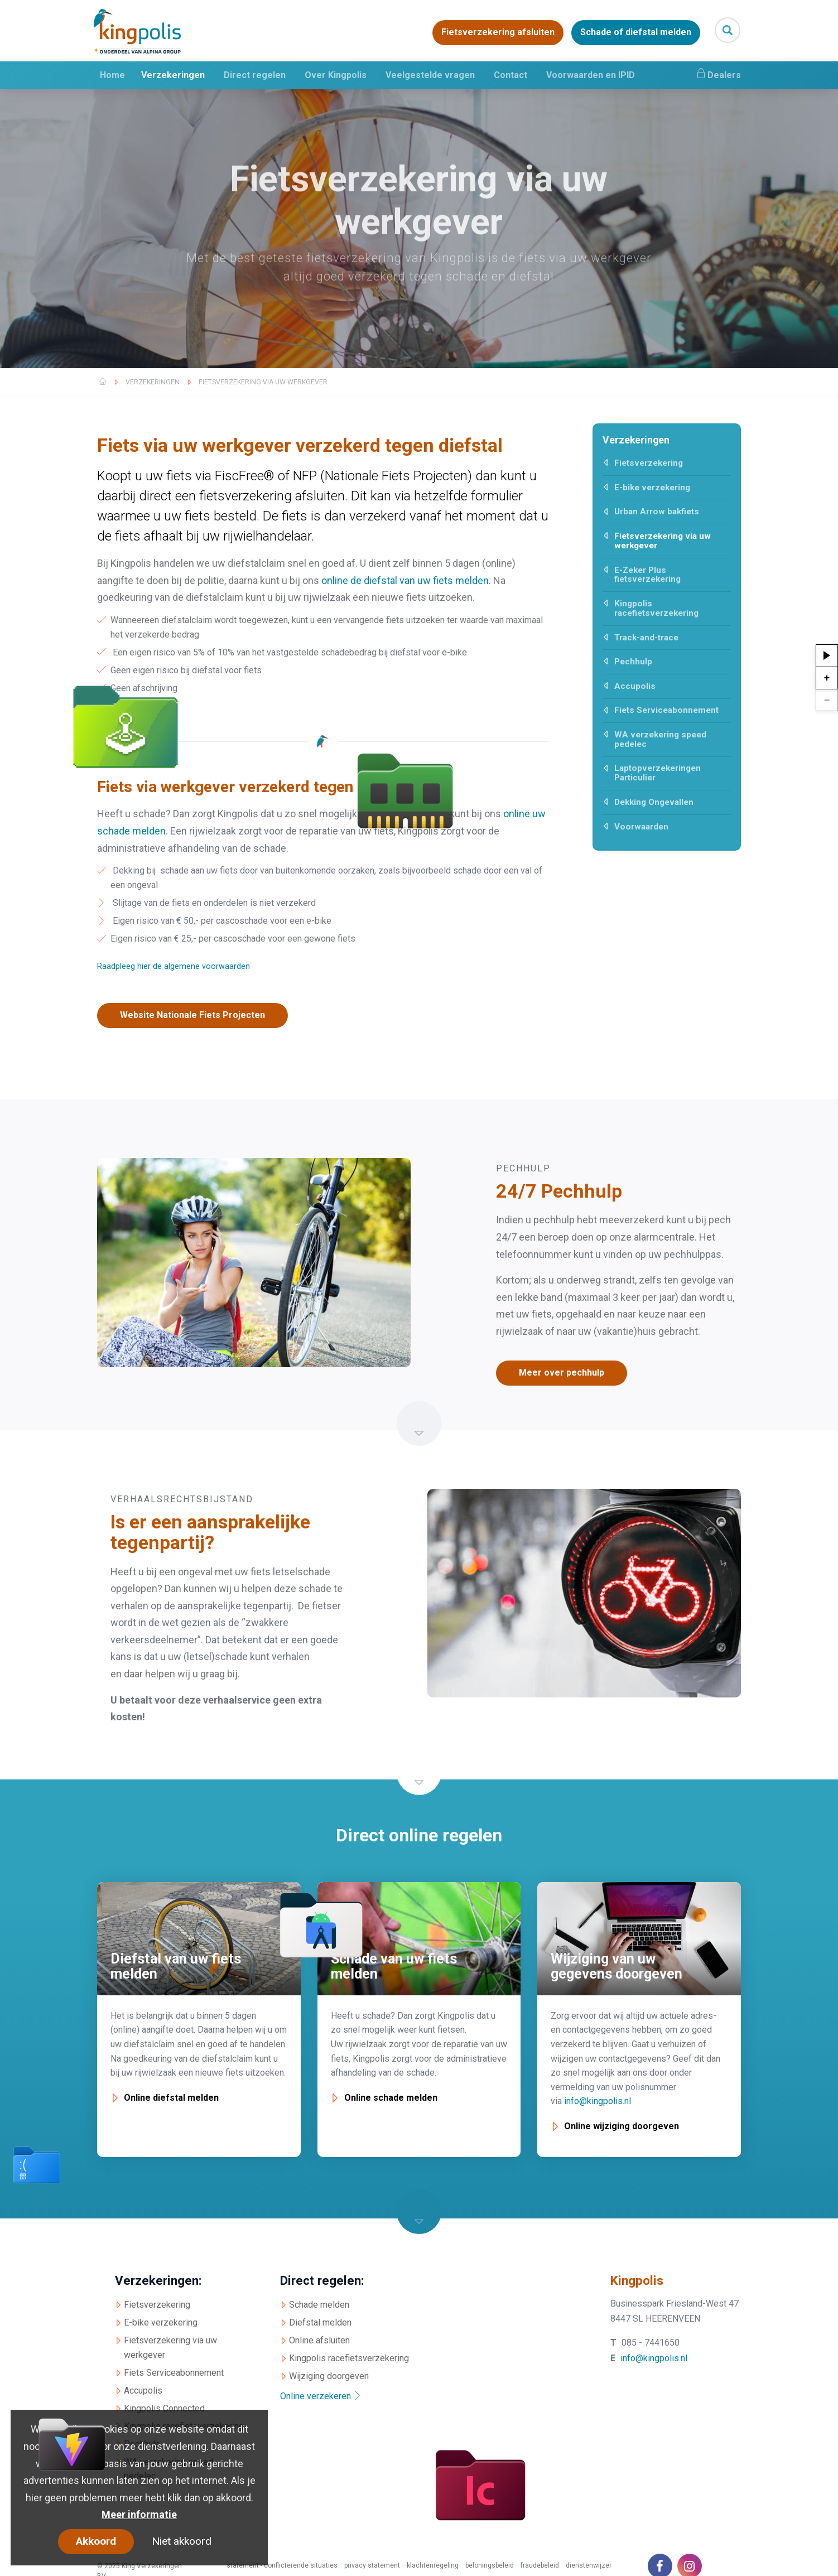  Describe the element at coordinates (126, 730) in the screenshot. I see `open your GameJolt games folder` at that location.